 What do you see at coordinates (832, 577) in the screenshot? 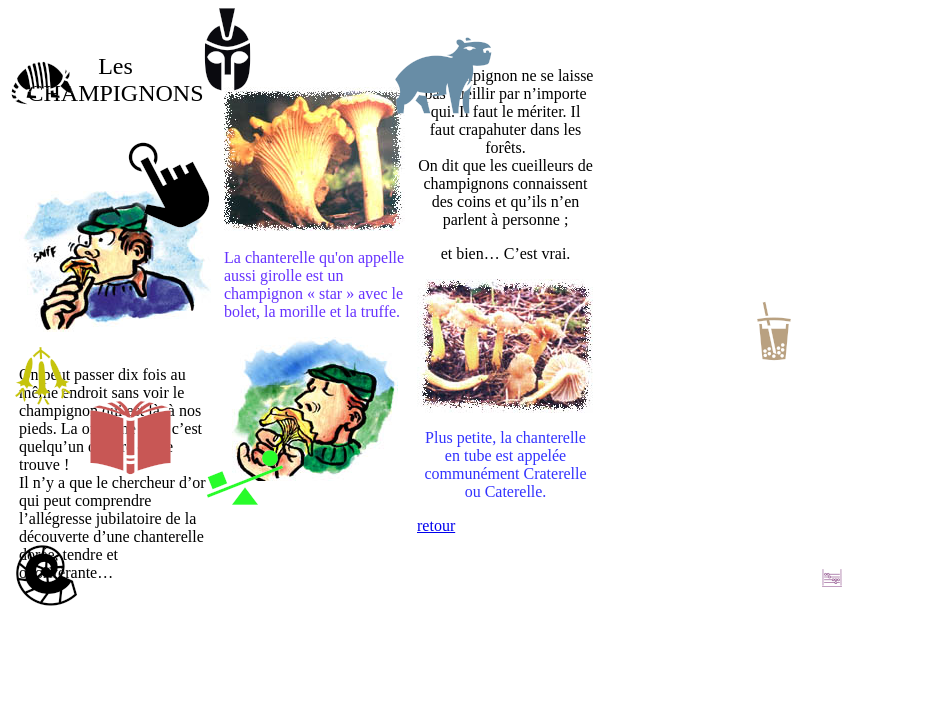
I see `open calculator or counting tool` at bounding box center [832, 577].